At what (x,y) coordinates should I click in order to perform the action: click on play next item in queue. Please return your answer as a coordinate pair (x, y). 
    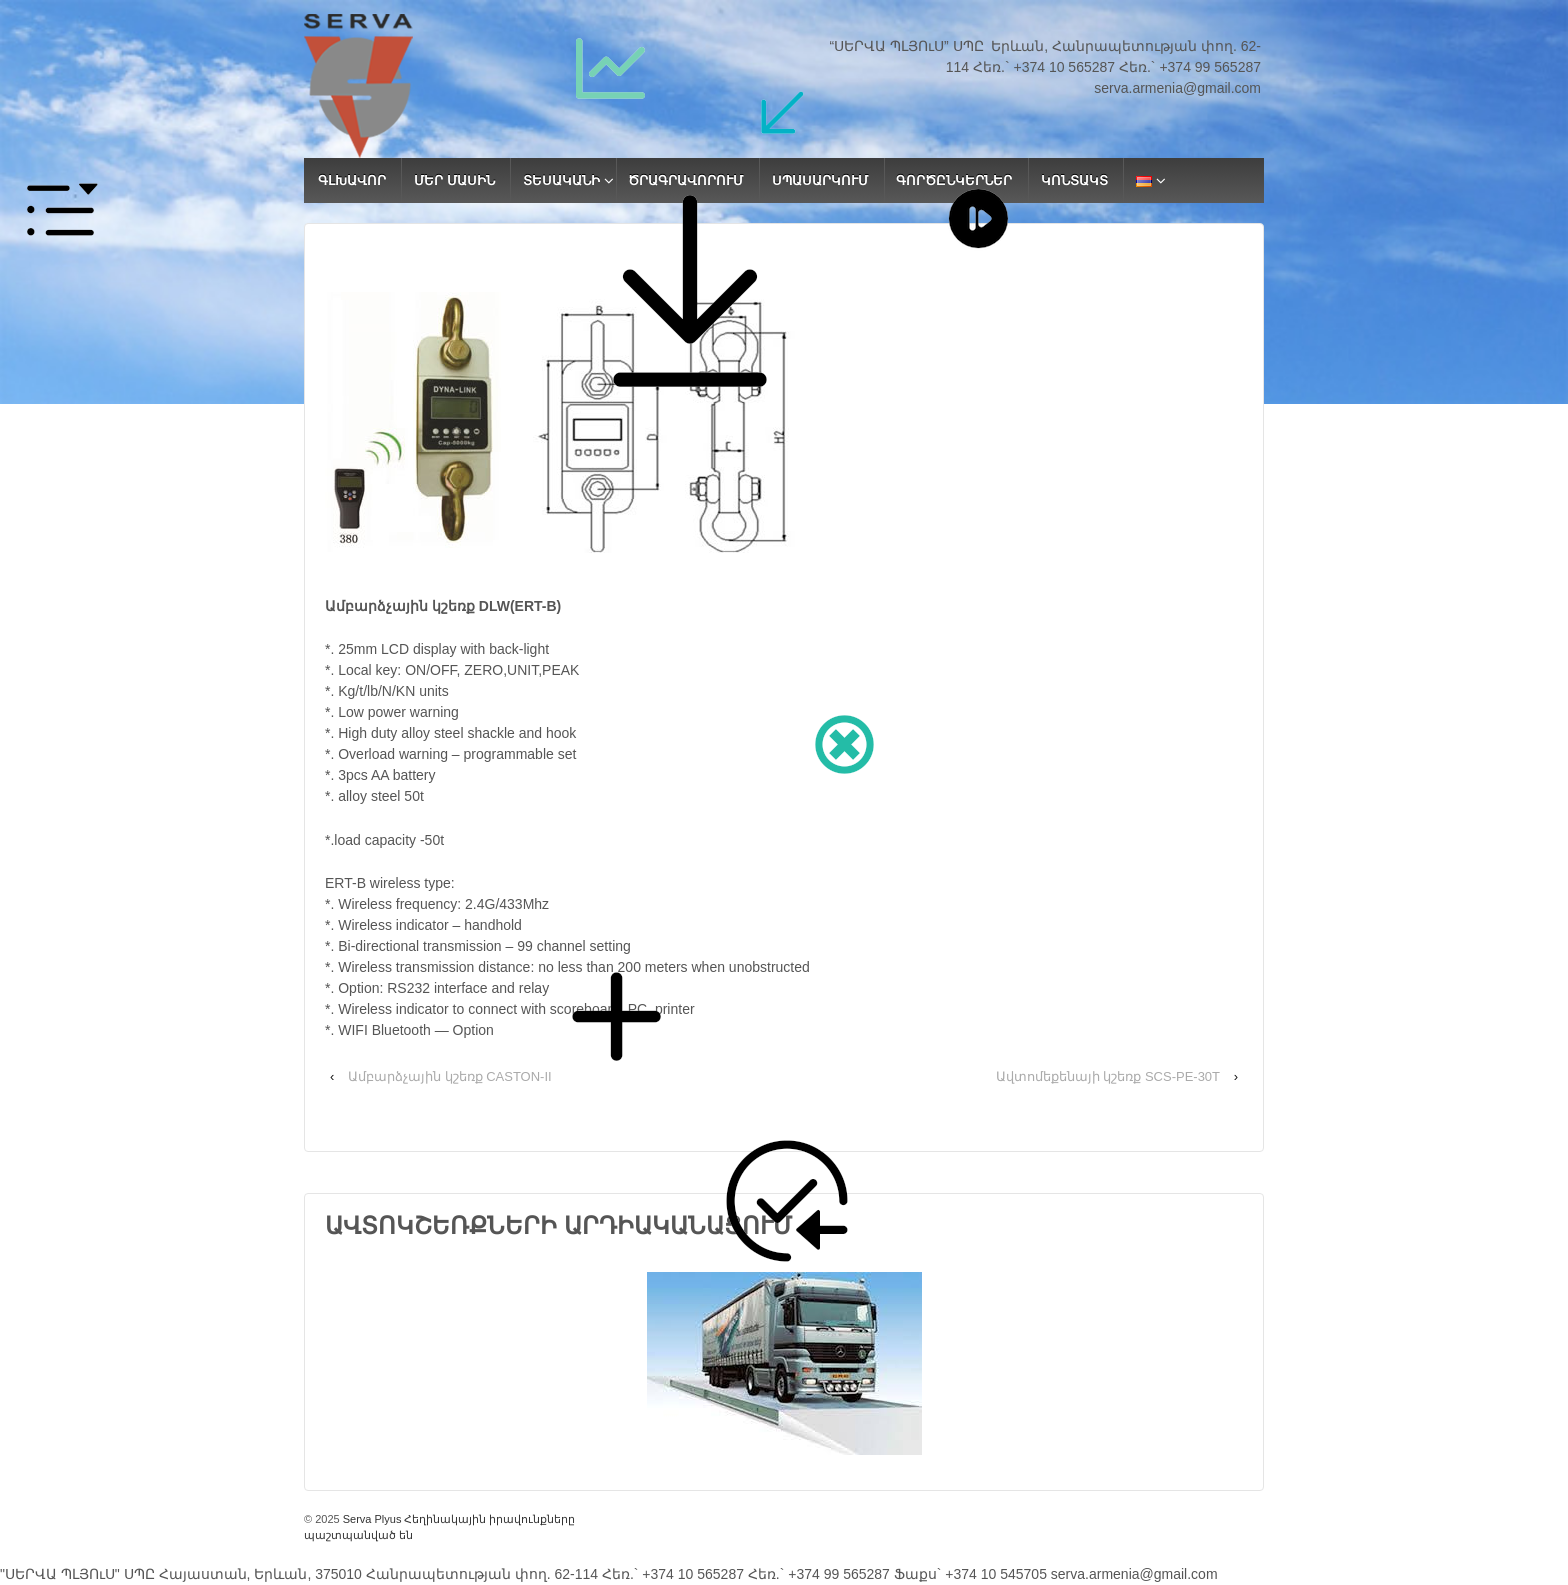
    Looking at the image, I should click on (978, 218).